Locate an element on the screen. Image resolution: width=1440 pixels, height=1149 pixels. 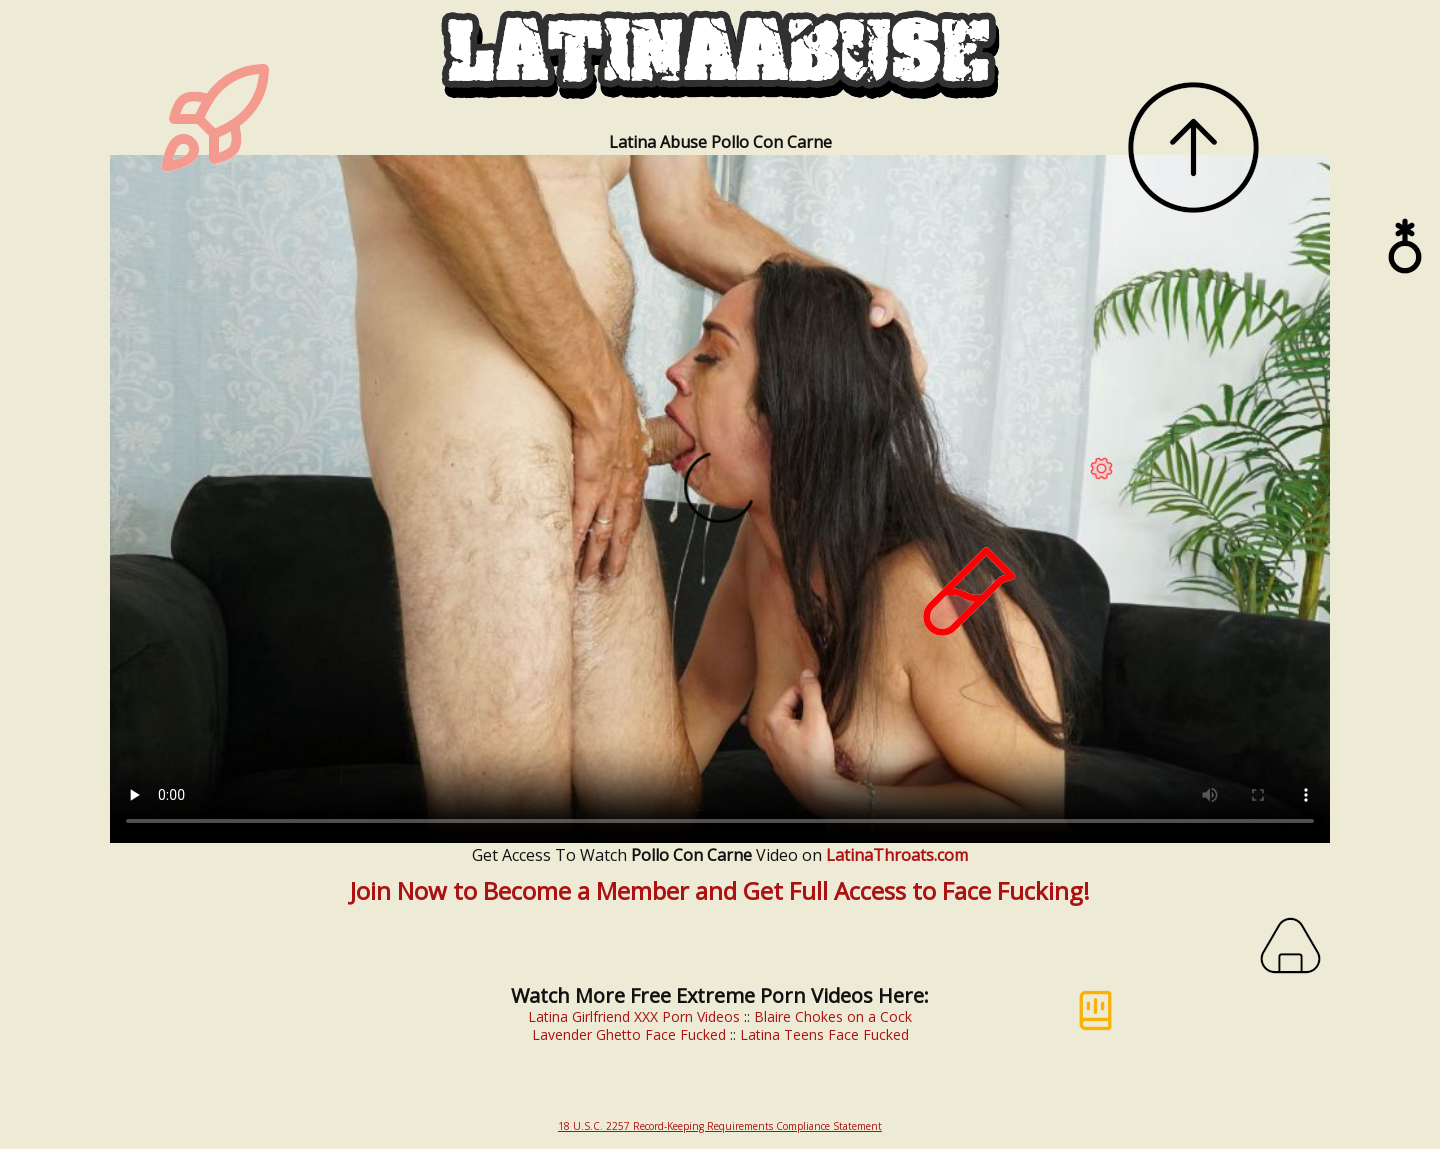
select genderqueer as gender identity is located at coordinates (1405, 246).